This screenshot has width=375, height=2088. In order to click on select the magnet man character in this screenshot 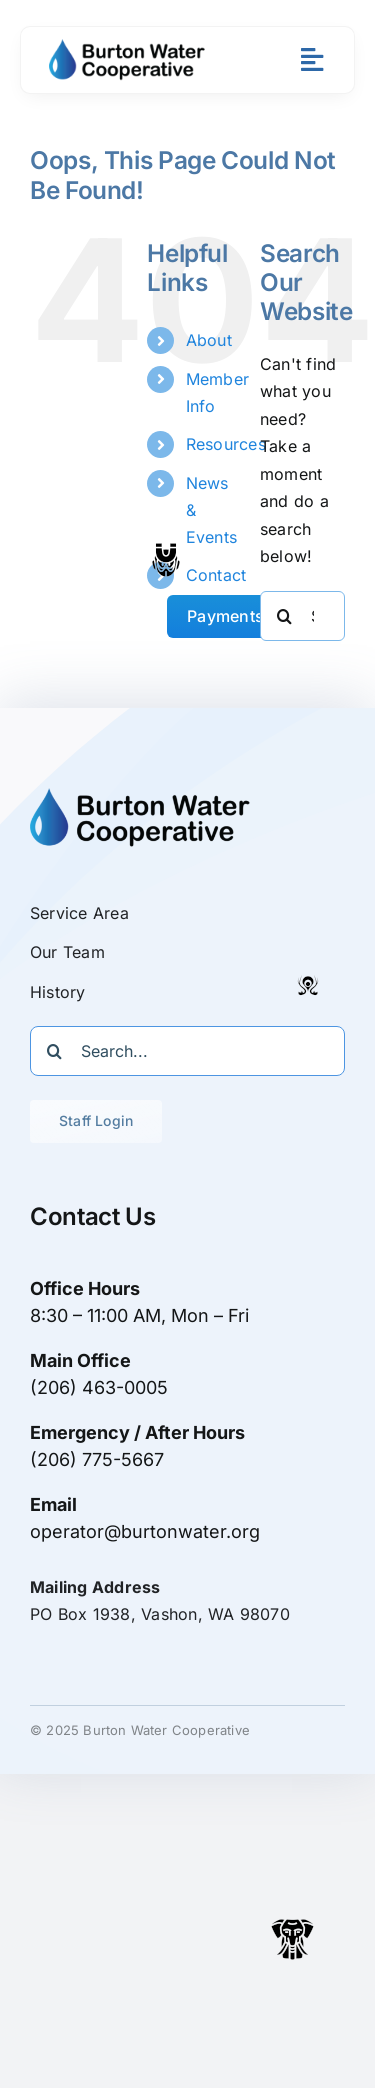, I will do `click(166, 560)`.